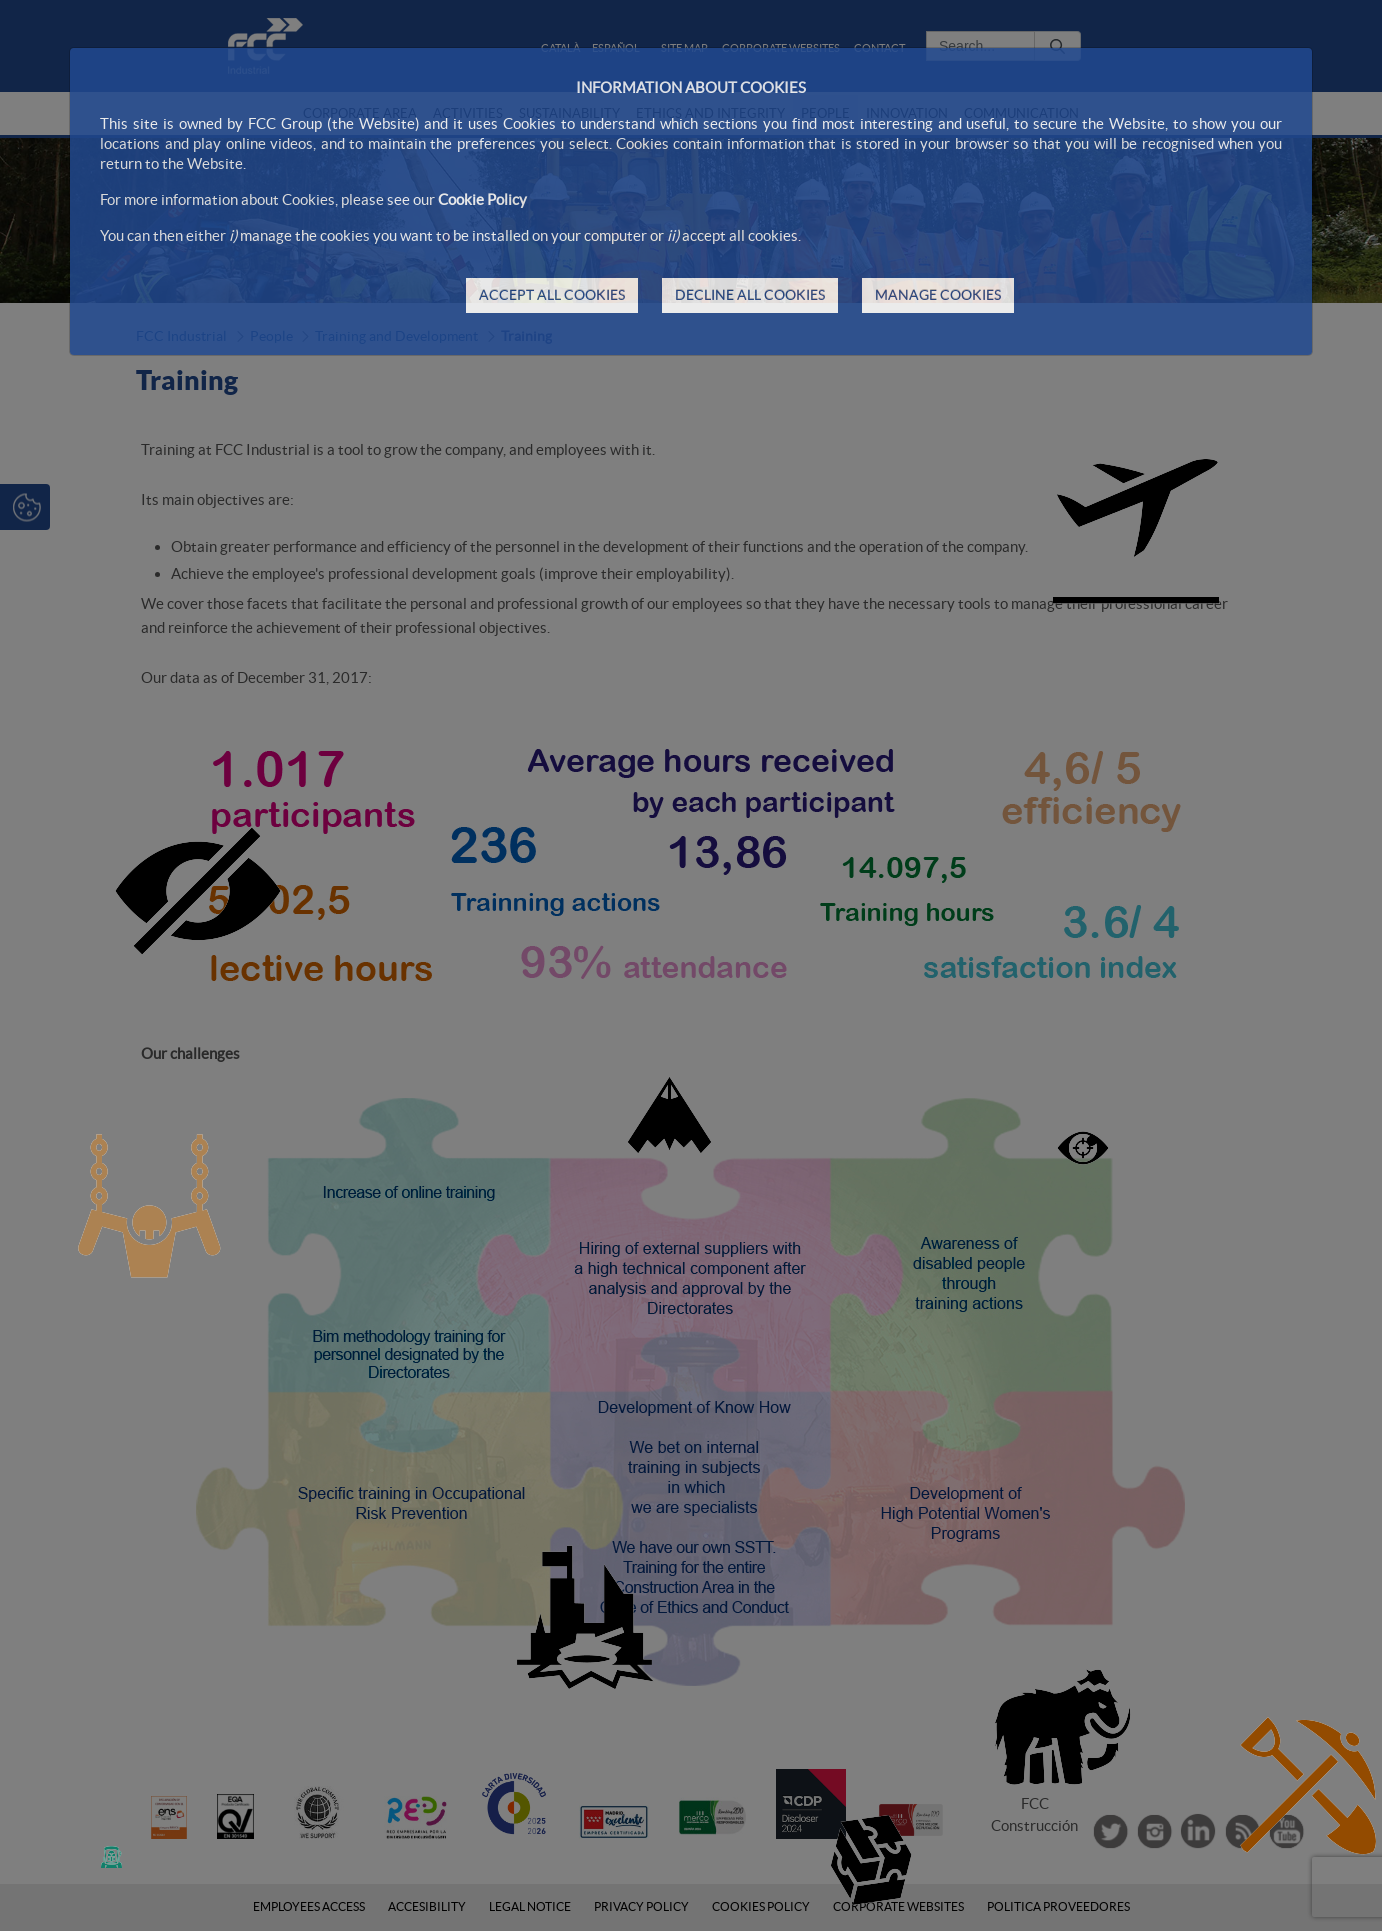  I want to click on capture or claim a territory, so click(585, 1617).